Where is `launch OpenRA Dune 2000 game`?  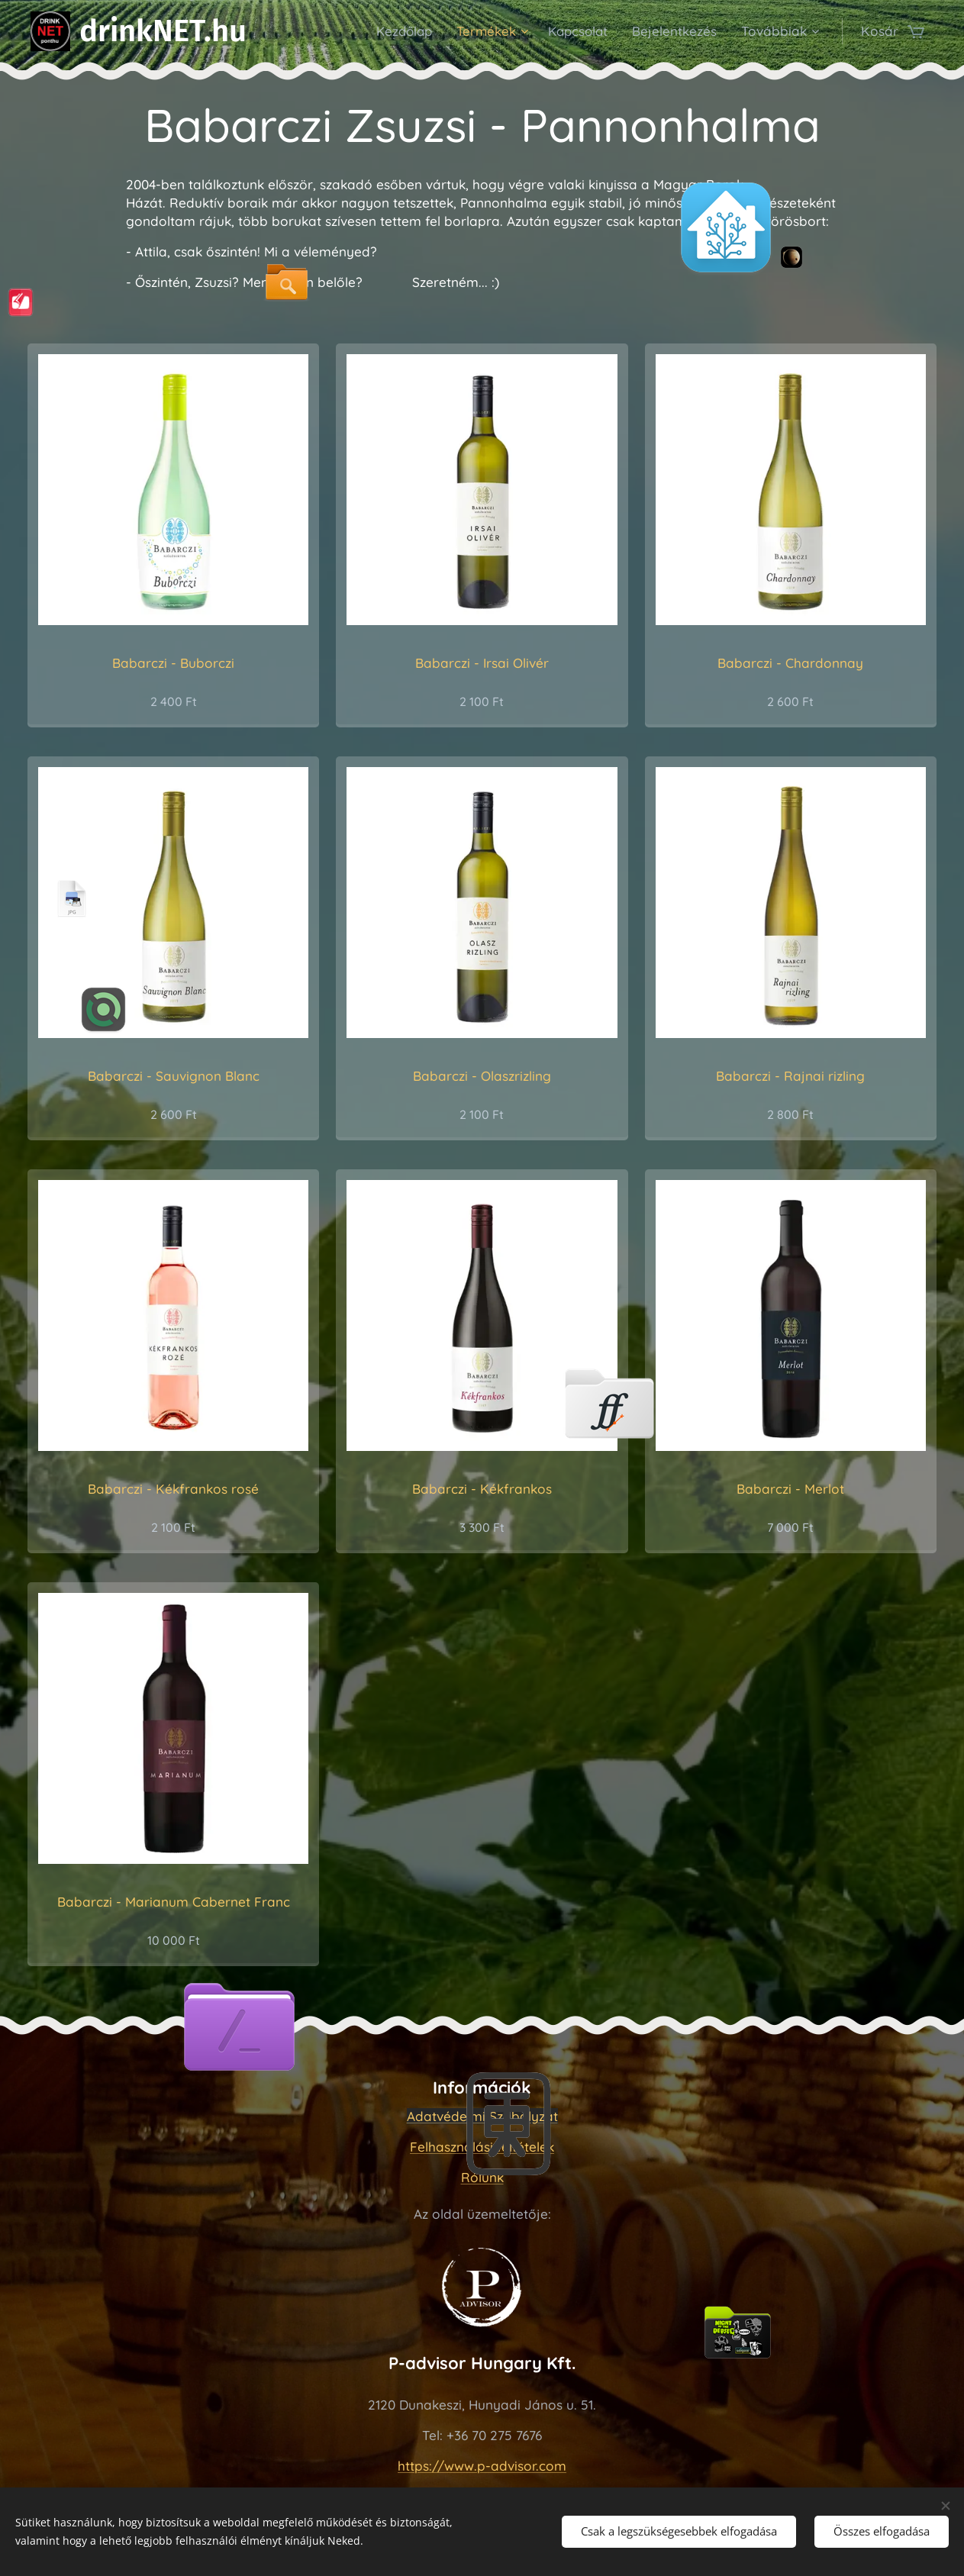
launch OpenRA Dune 2000 game is located at coordinates (792, 257).